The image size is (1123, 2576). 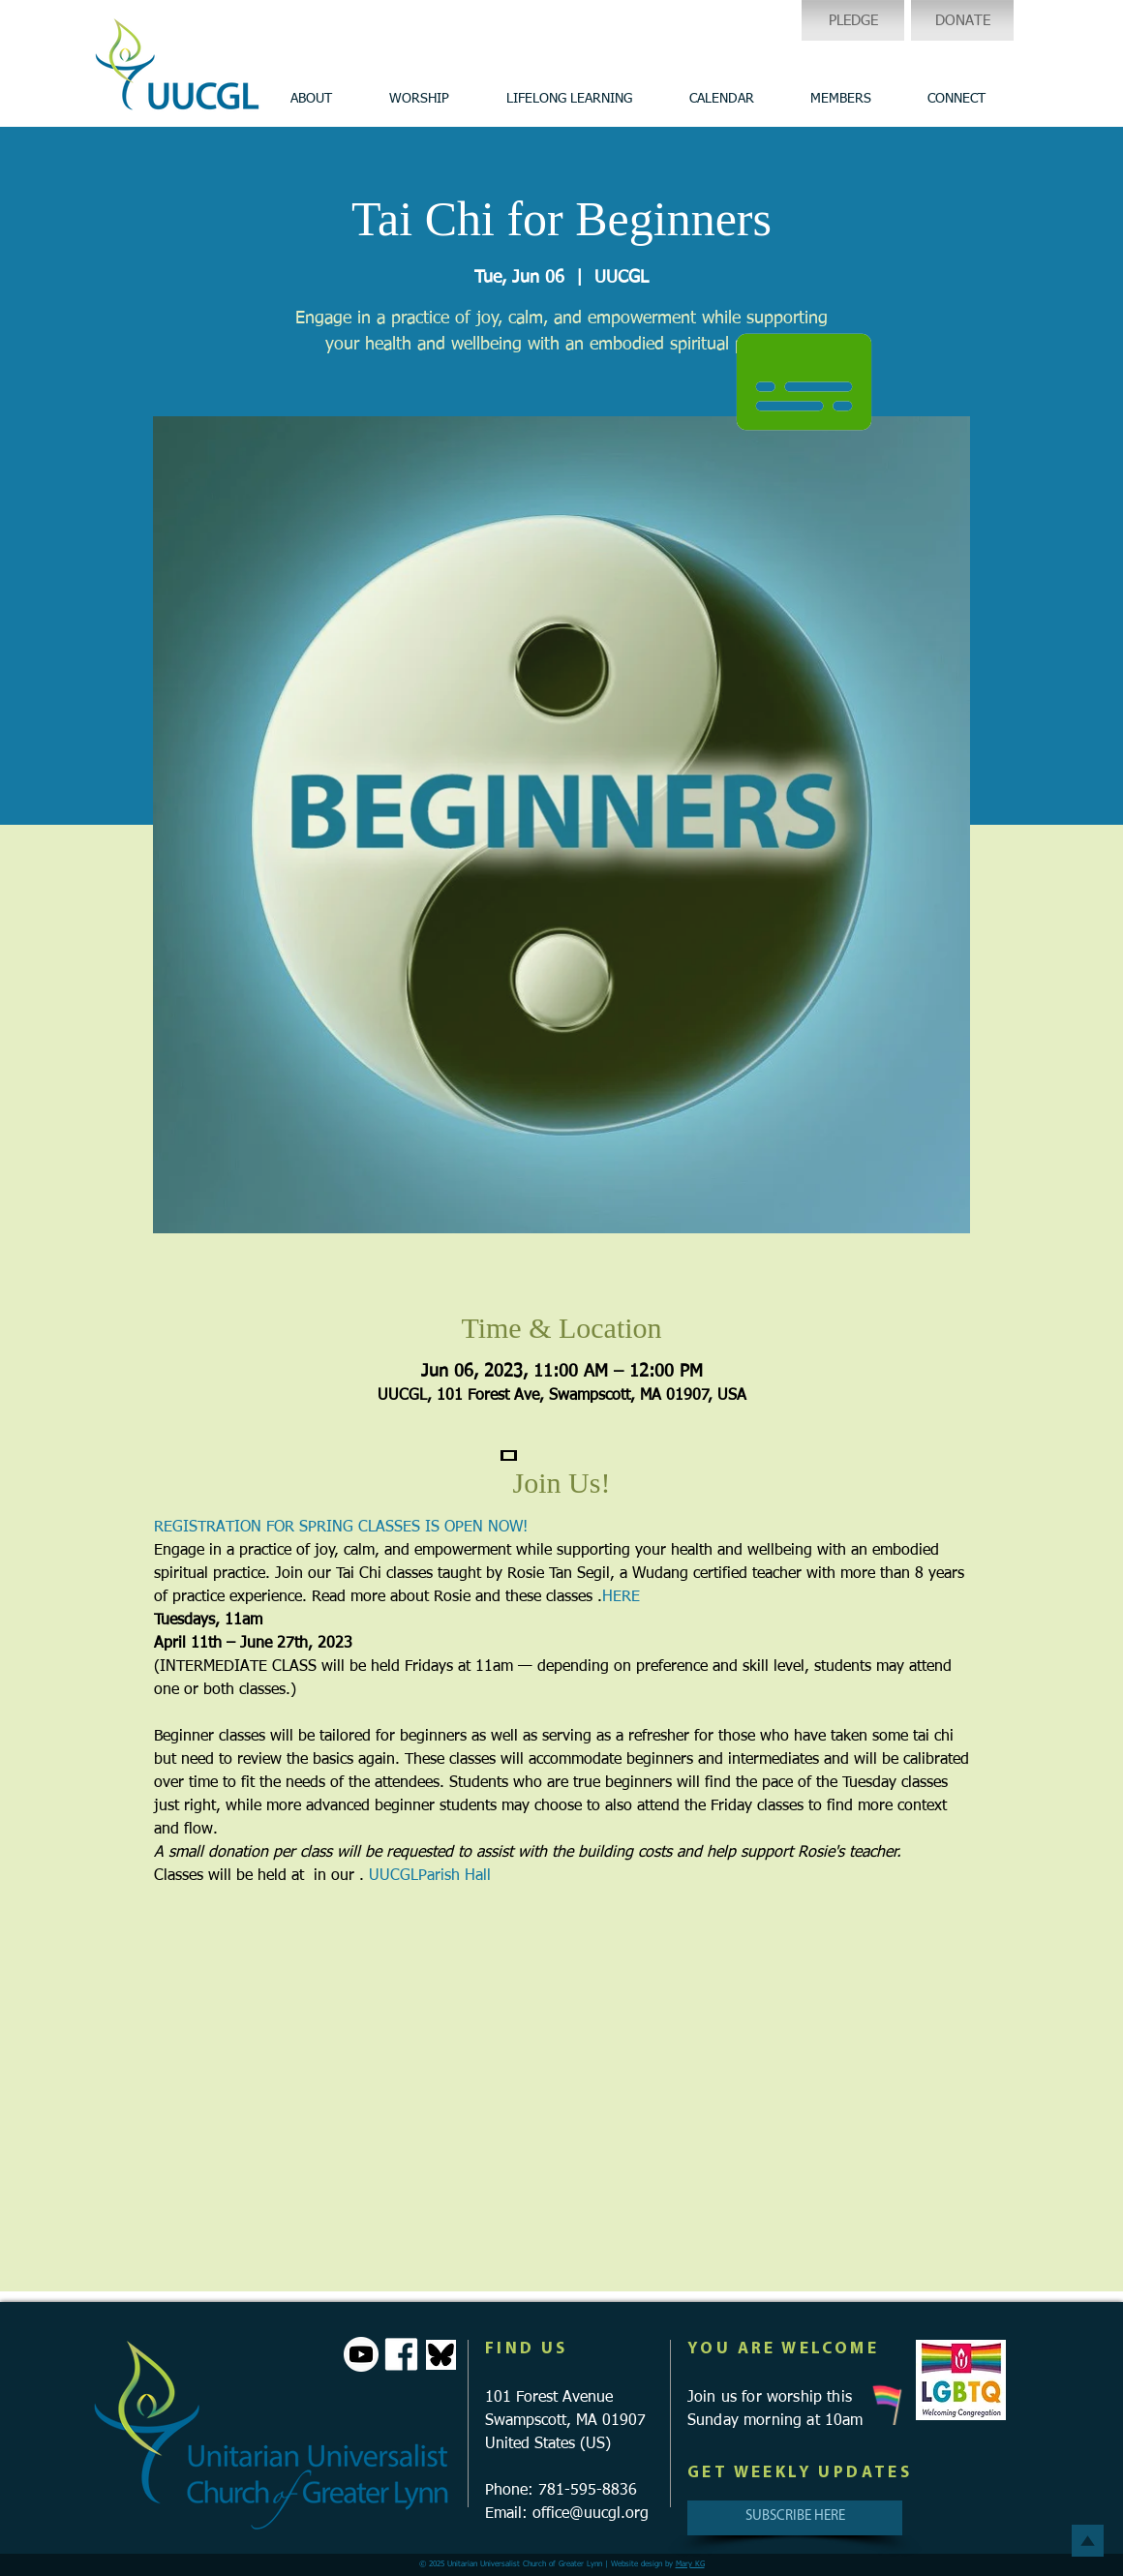 I want to click on switch device to landscape orientation, so click(x=508, y=1455).